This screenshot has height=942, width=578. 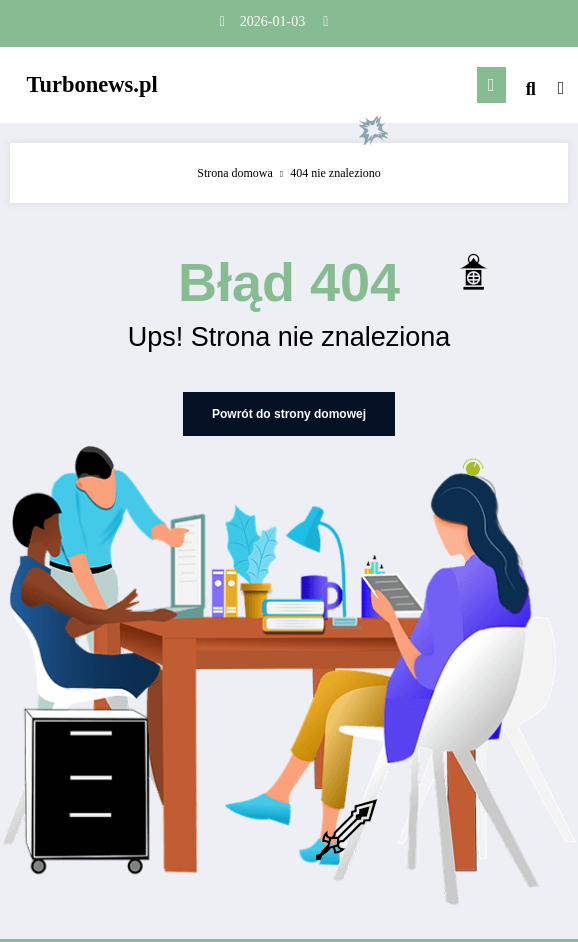 What do you see at coordinates (473, 271) in the screenshot?
I see `access lantern or lighting feature in game` at bounding box center [473, 271].